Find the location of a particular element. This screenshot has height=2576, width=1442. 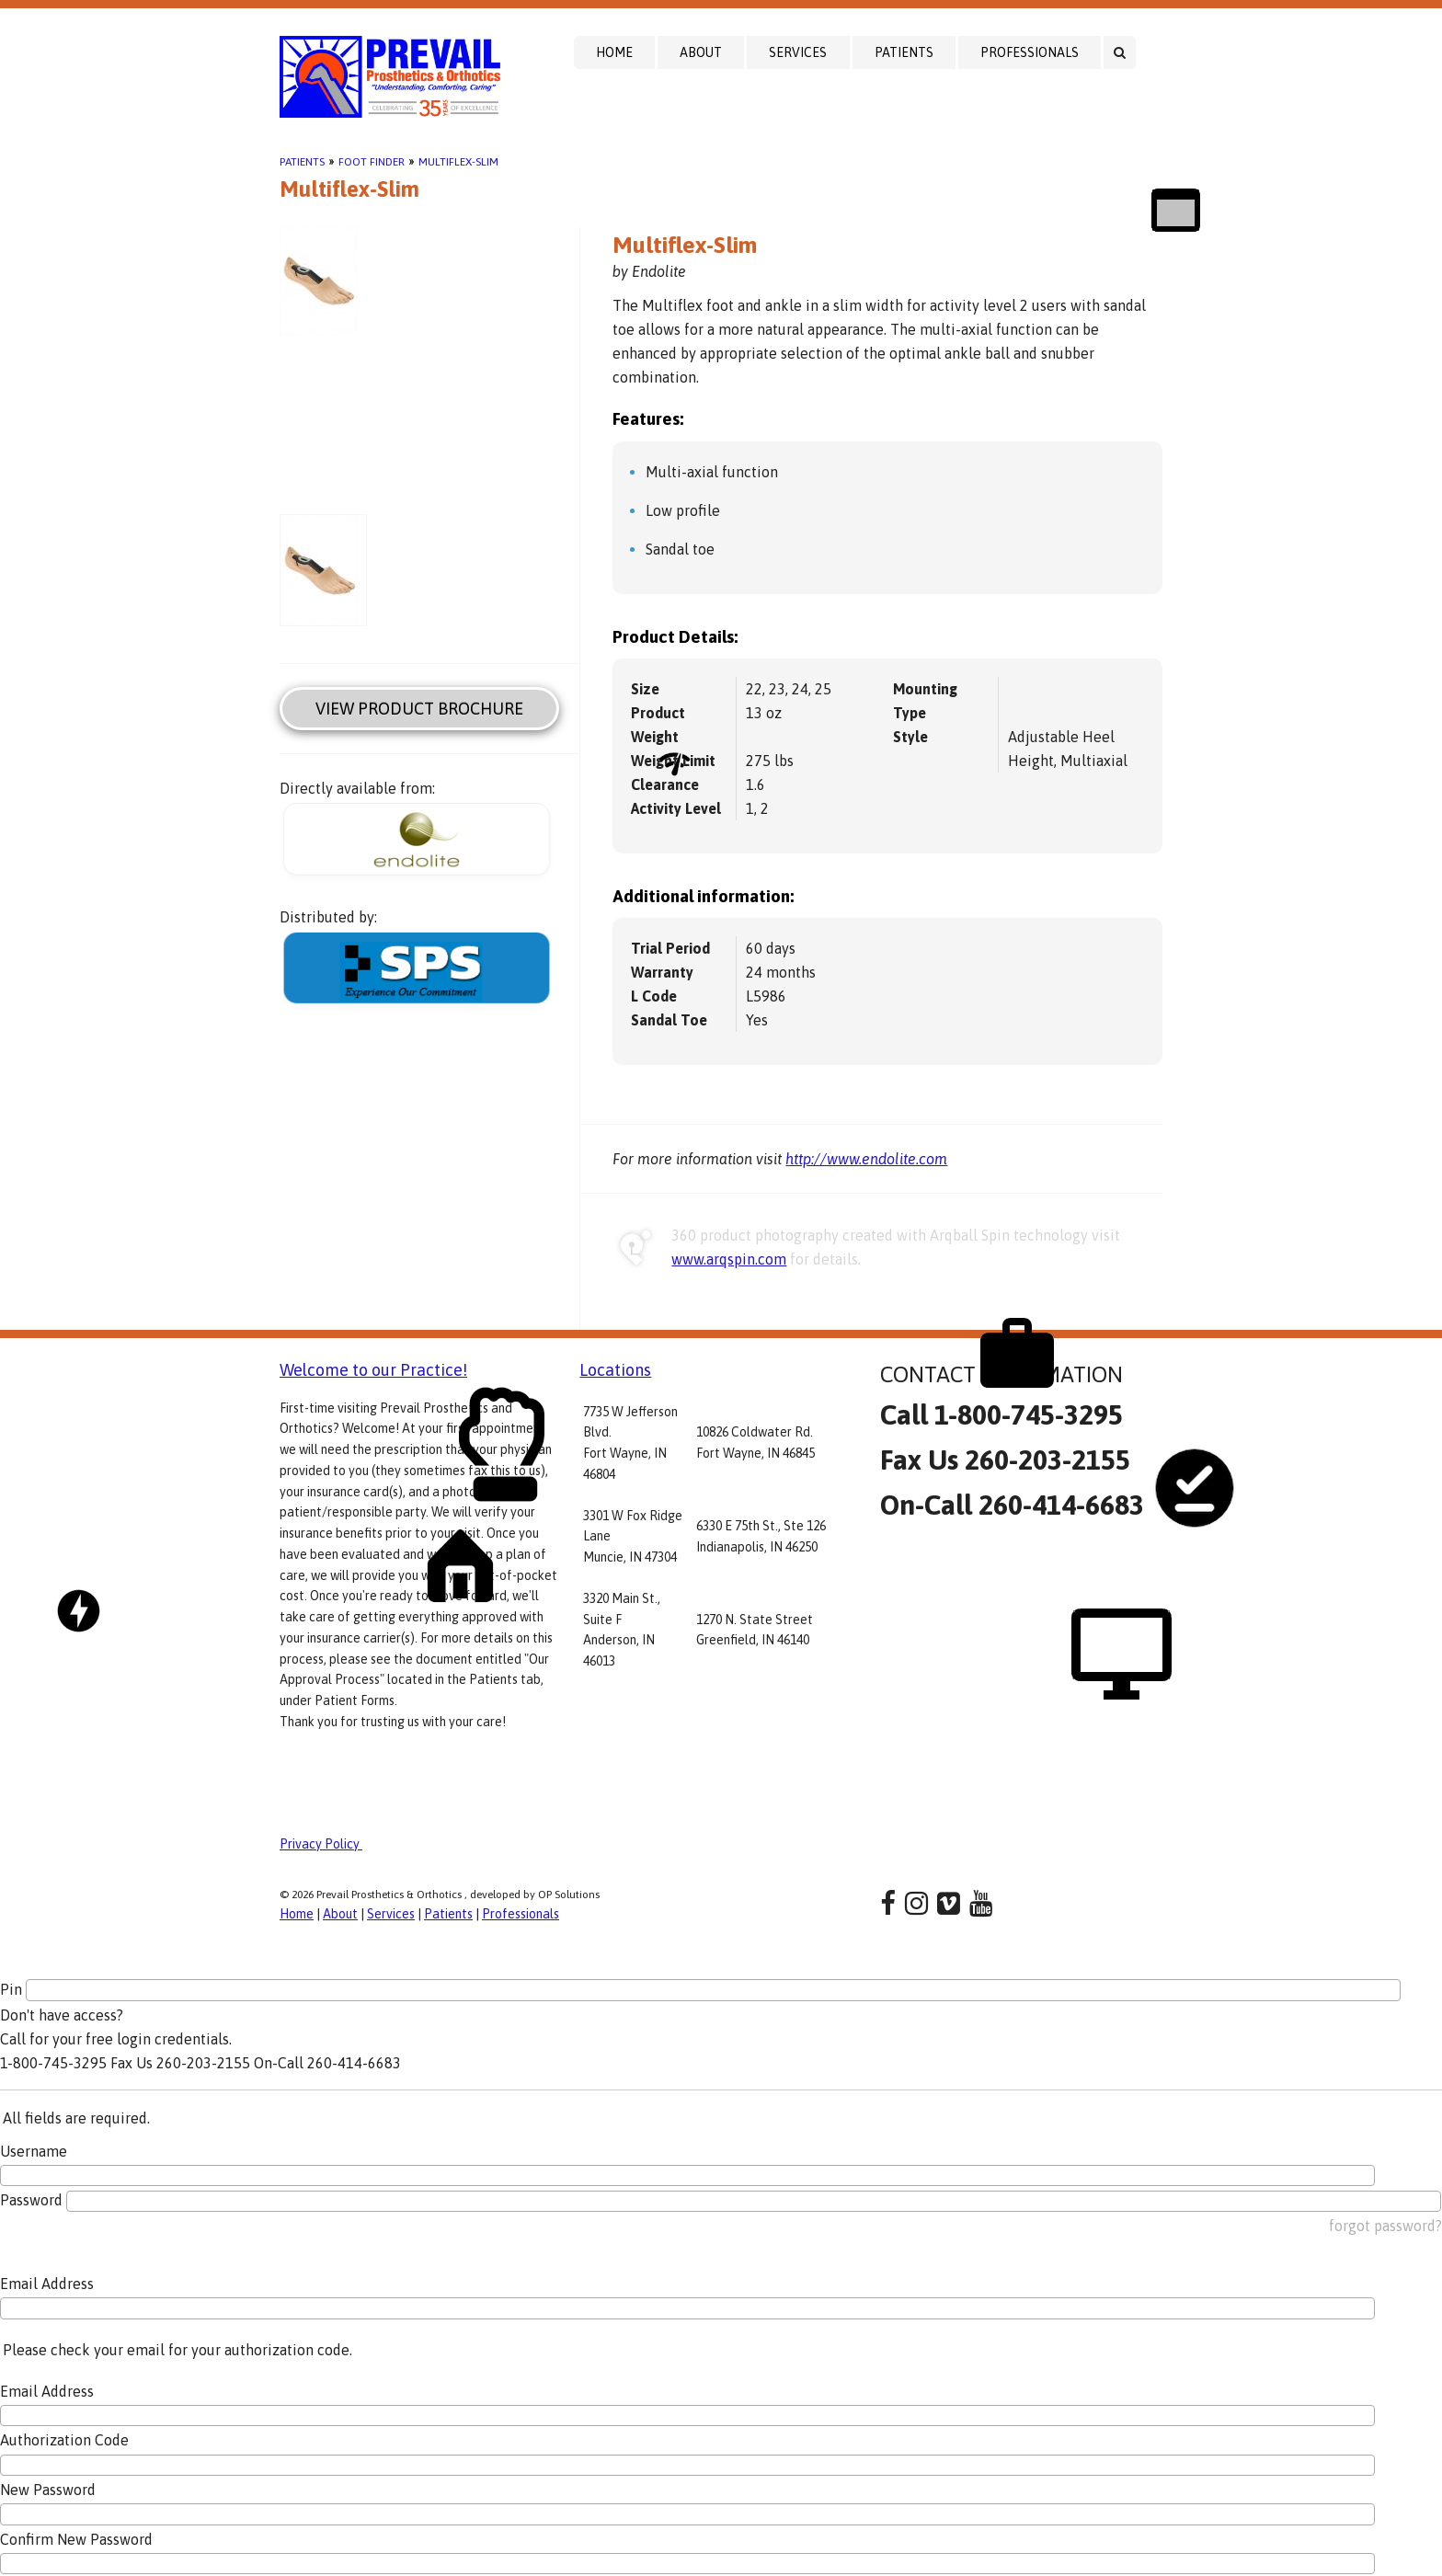

switch to desktop view is located at coordinates (1121, 1654).